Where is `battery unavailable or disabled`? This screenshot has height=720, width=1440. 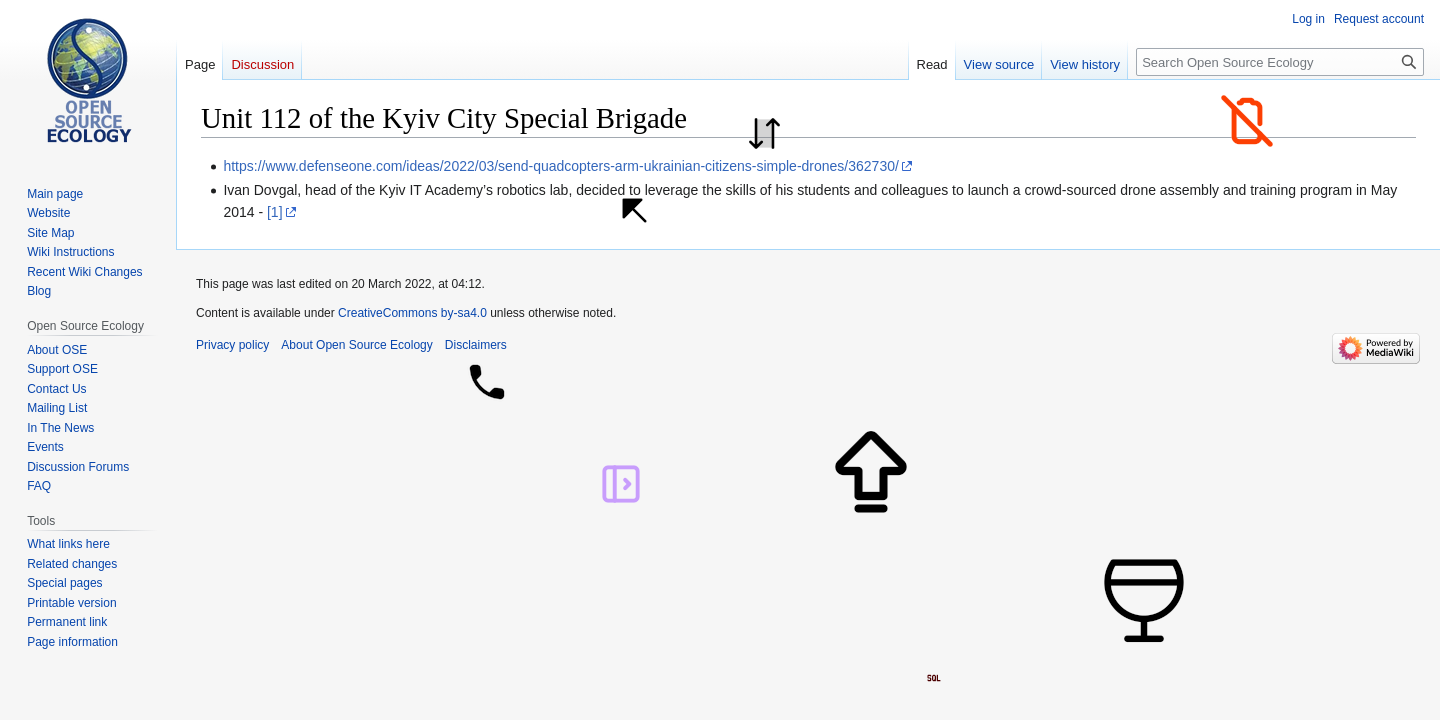
battery unavailable or disabled is located at coordinates (1247, 121).